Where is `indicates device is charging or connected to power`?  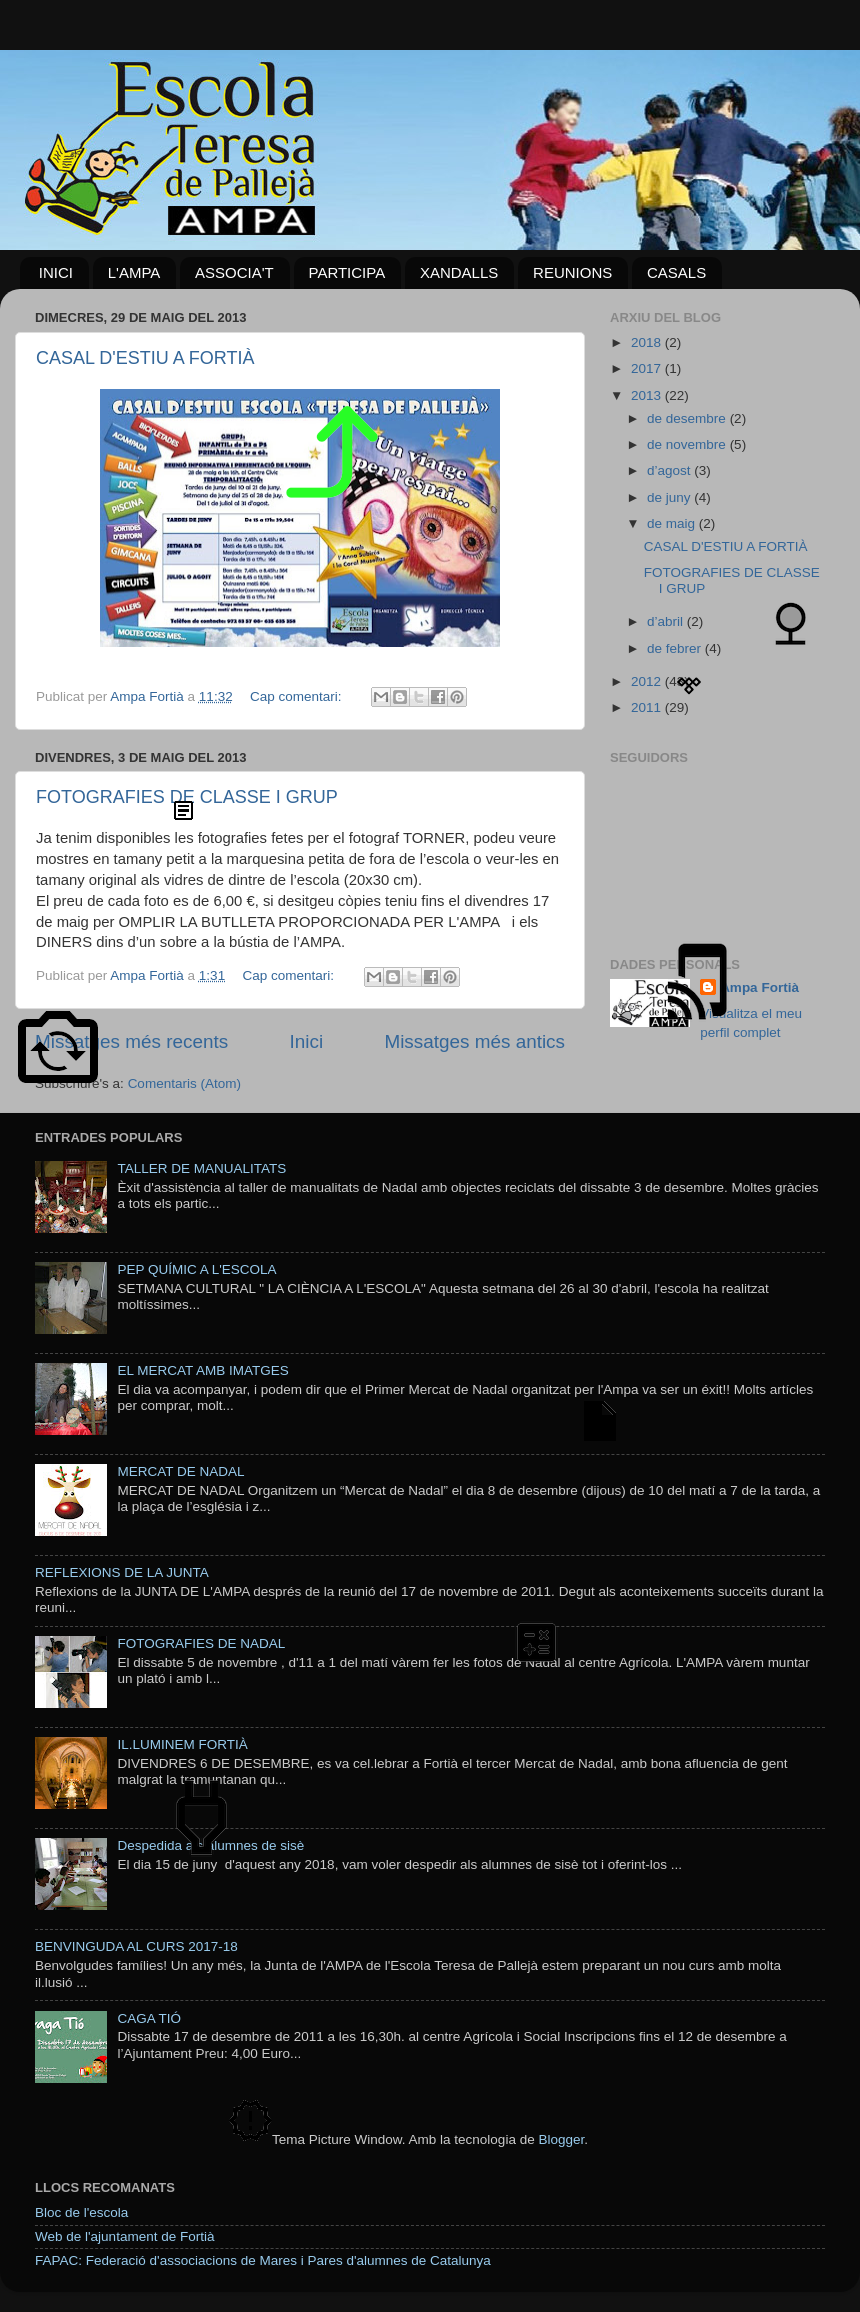 indicates device is charging or connected to power is located at coordinates (201, 1817).